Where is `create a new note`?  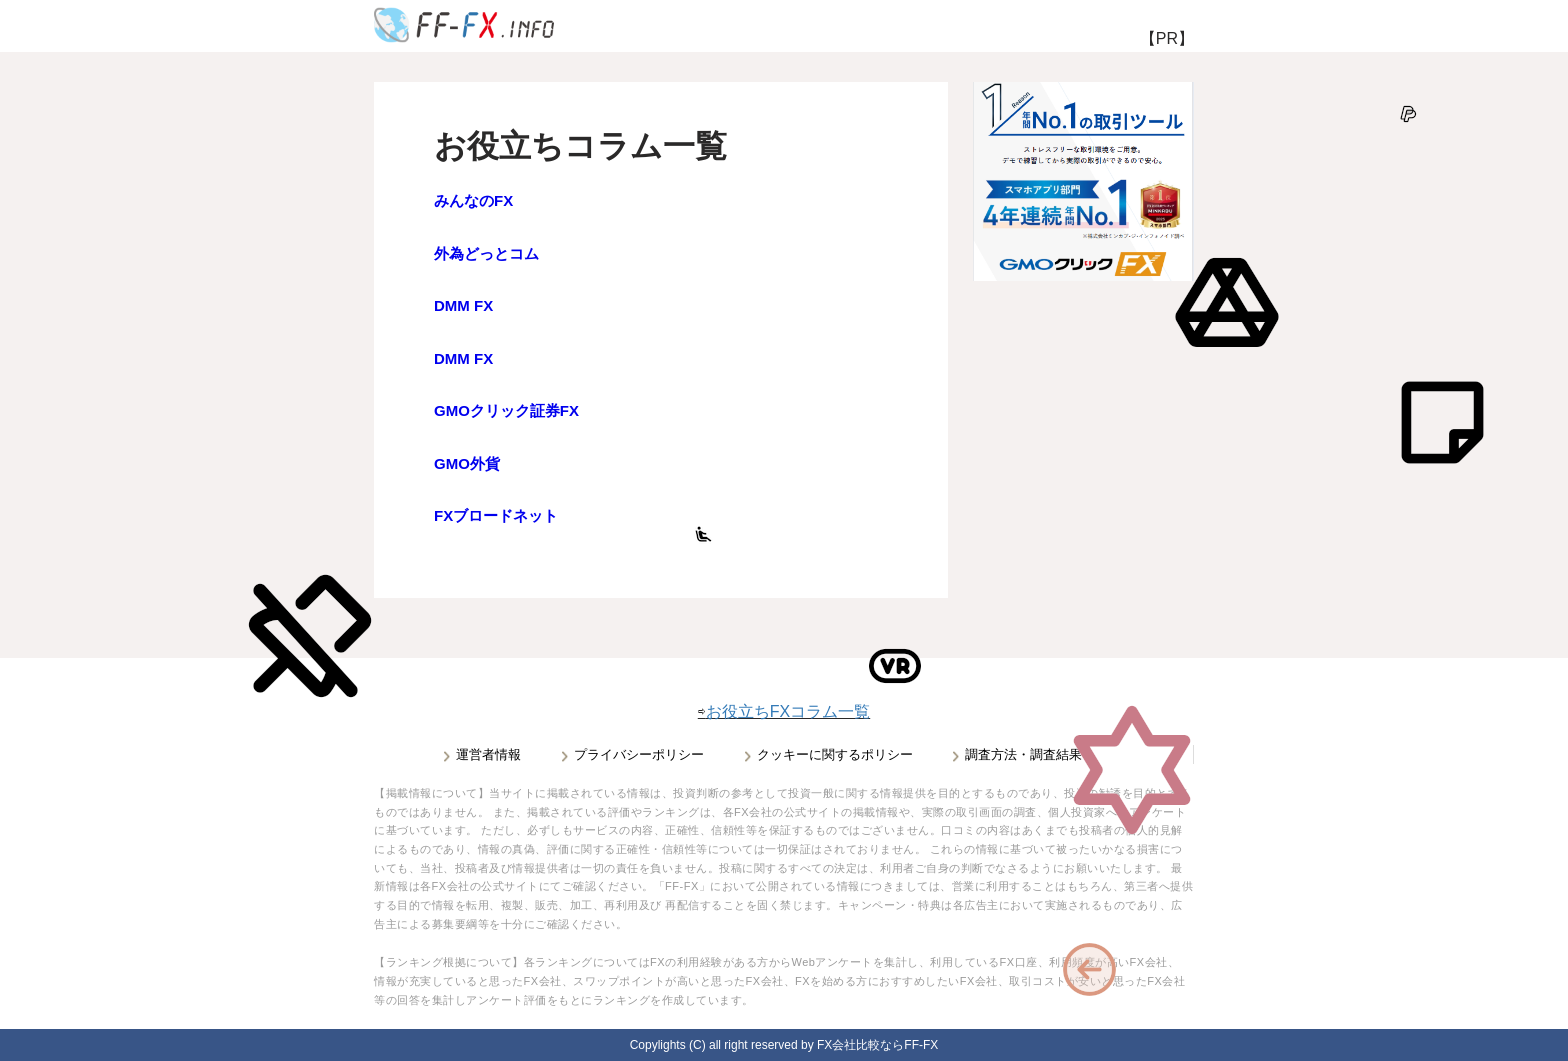 create a new note is located at coordinates (1442, 422).